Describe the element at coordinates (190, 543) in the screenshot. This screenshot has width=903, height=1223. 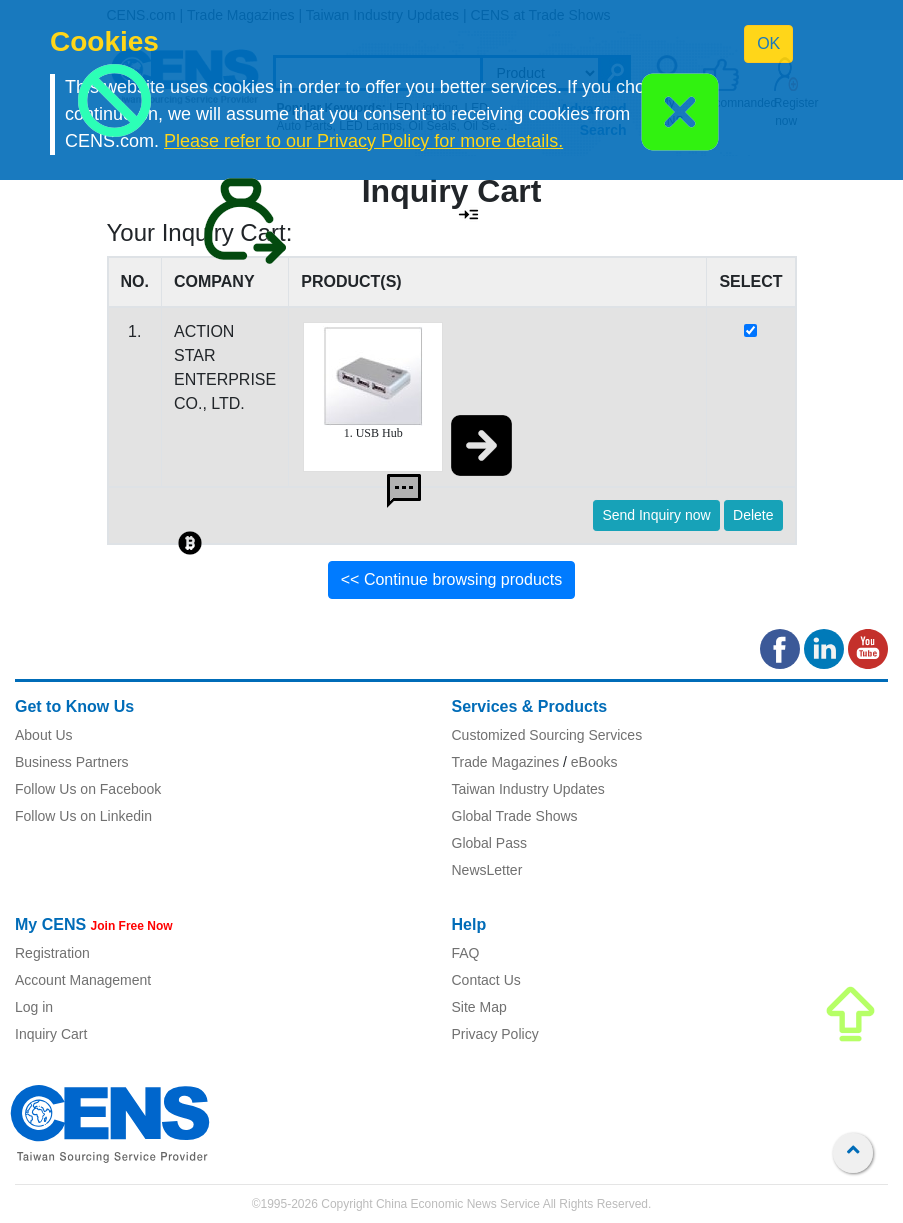
I see `view bitcoin wallet balance` at that location.